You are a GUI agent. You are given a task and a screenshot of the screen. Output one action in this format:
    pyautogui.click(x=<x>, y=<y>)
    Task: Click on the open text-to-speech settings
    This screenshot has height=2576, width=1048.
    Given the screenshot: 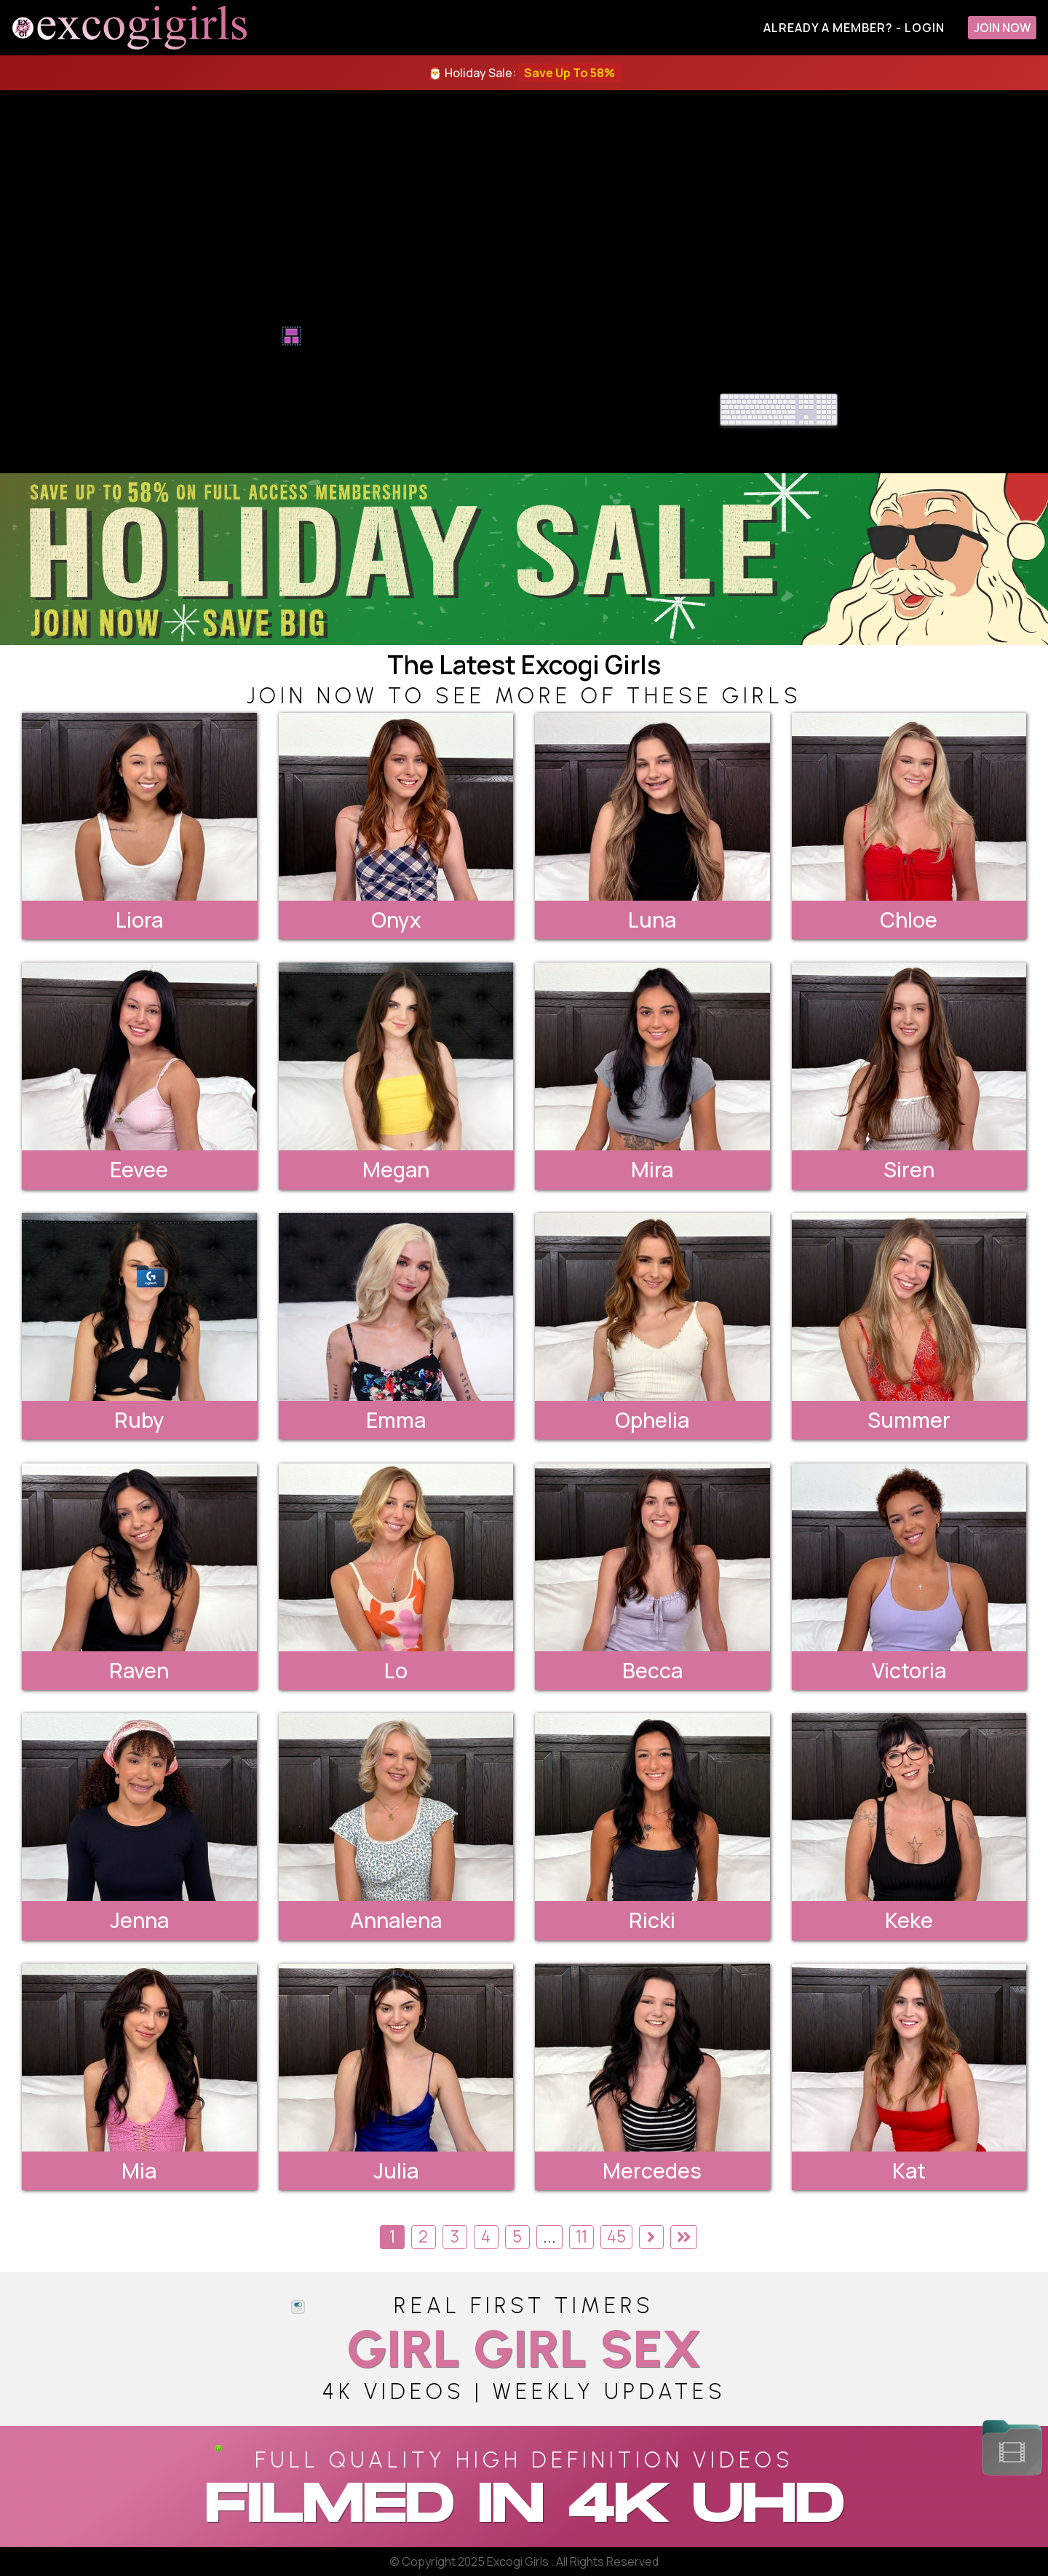 What is the action you would take?
    pyautogui.click(x=179, y=2395)
    